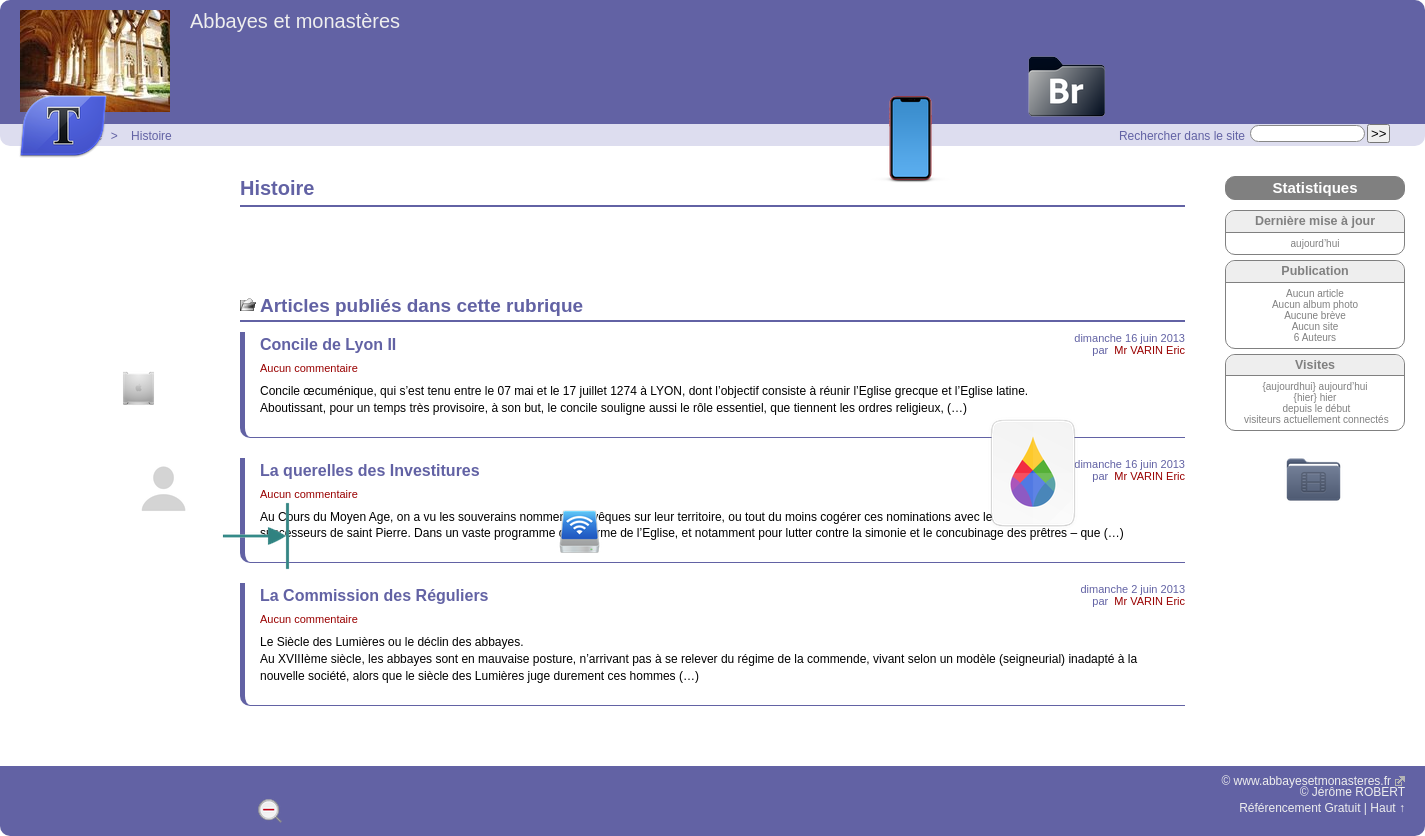 The width and height of the screenshot is (1425, 836). Describe the element at coordinates (163, 488) in the screenshot. I see `guest user account` at that location.